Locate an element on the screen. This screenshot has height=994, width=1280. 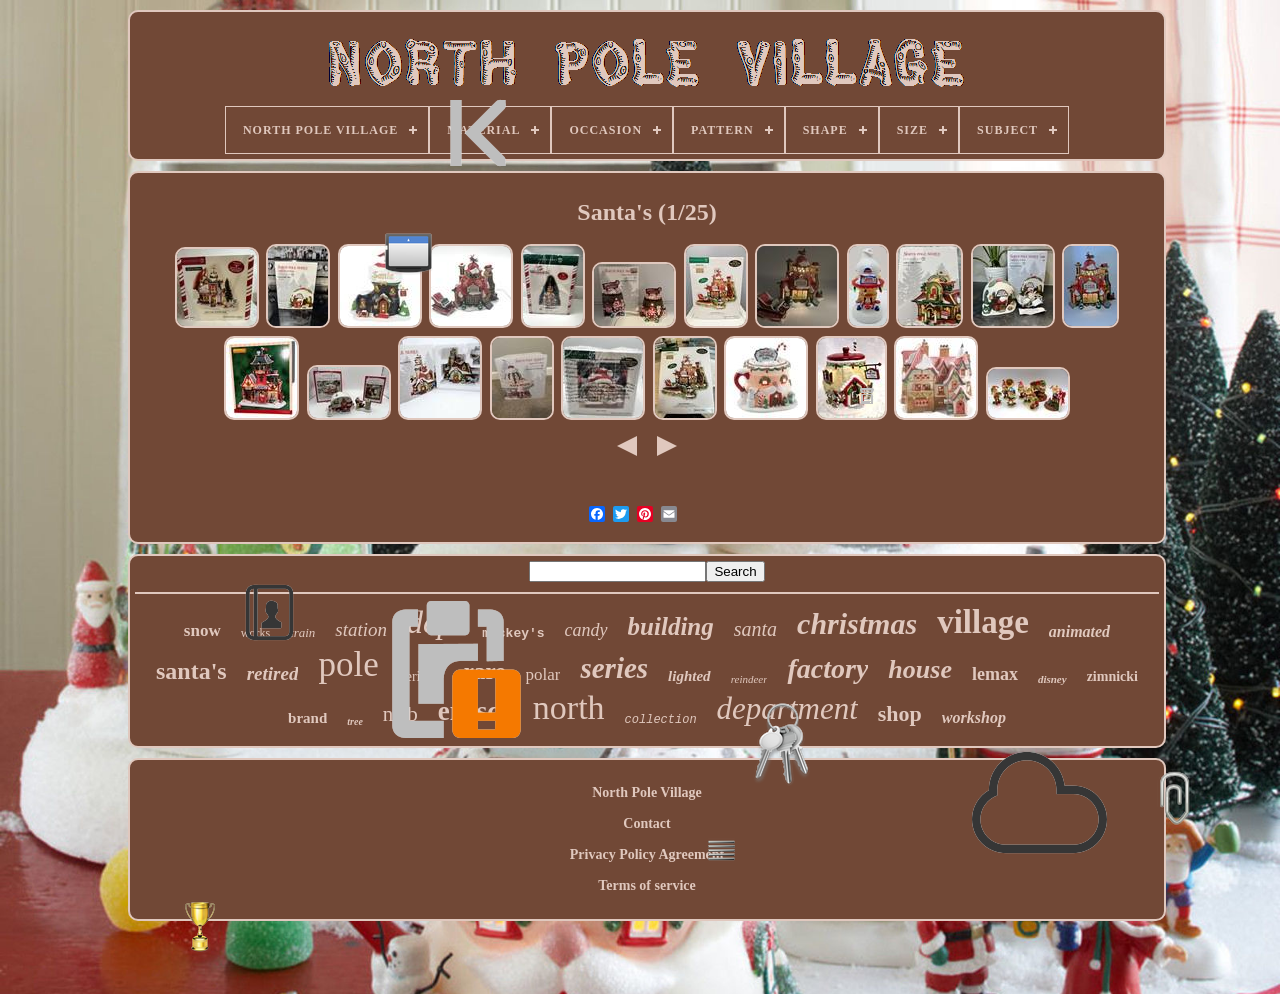
compact flash memory card device is located at coordinates (408, 253).